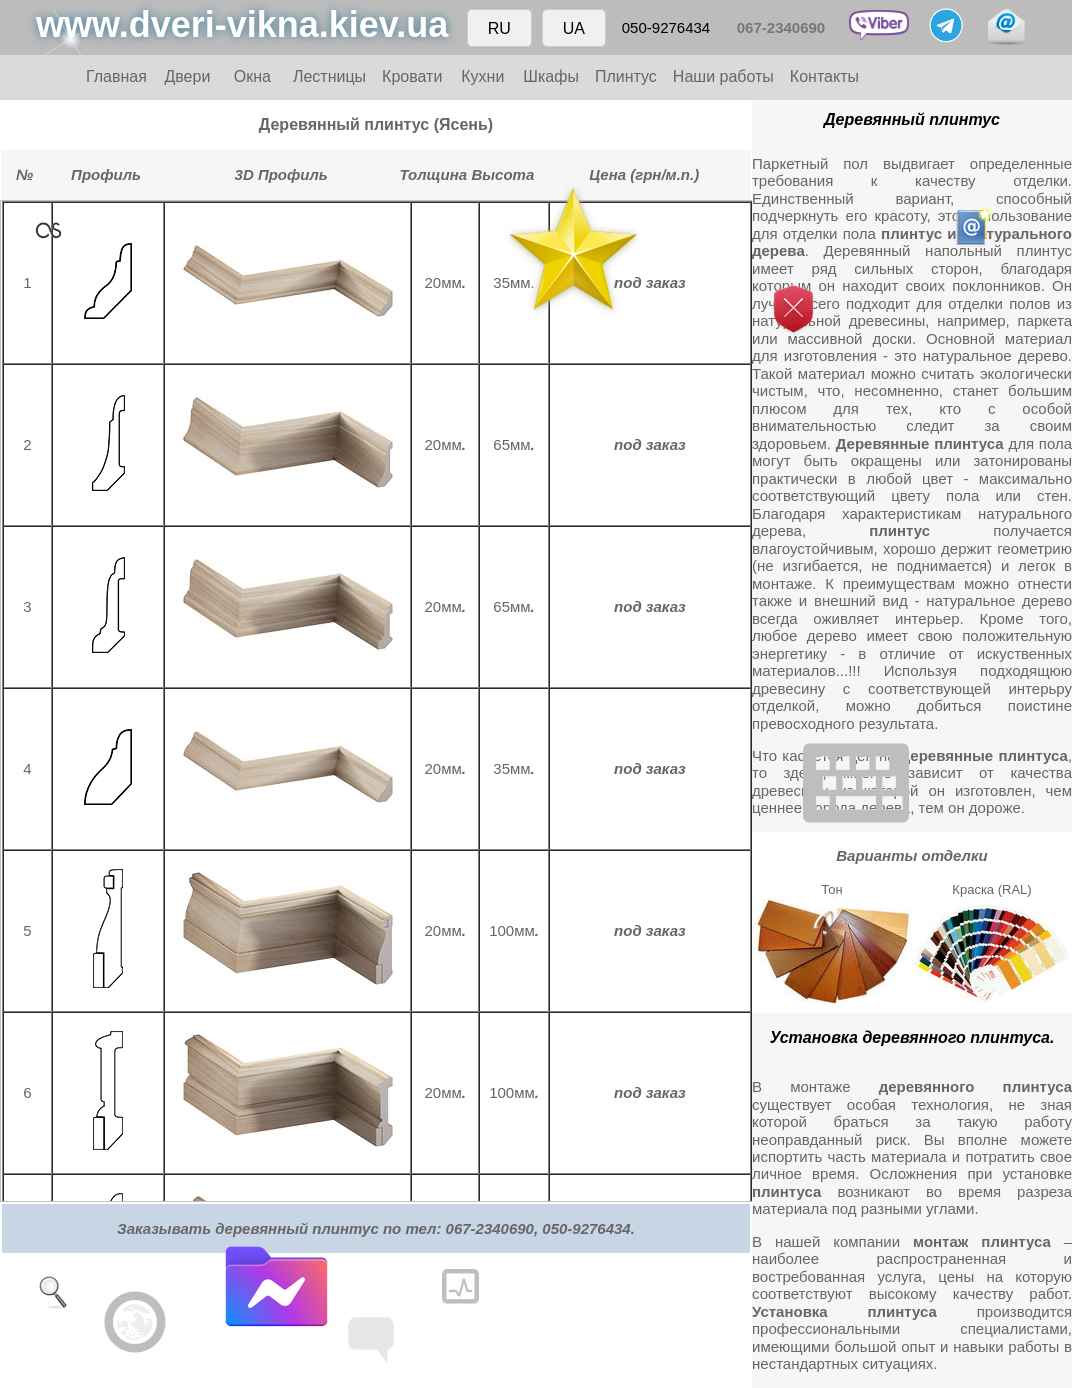 The height and width of the screenshot is (1388, 1072). I want to click on indicates clear weather conditions at night, so click(135, 1322).